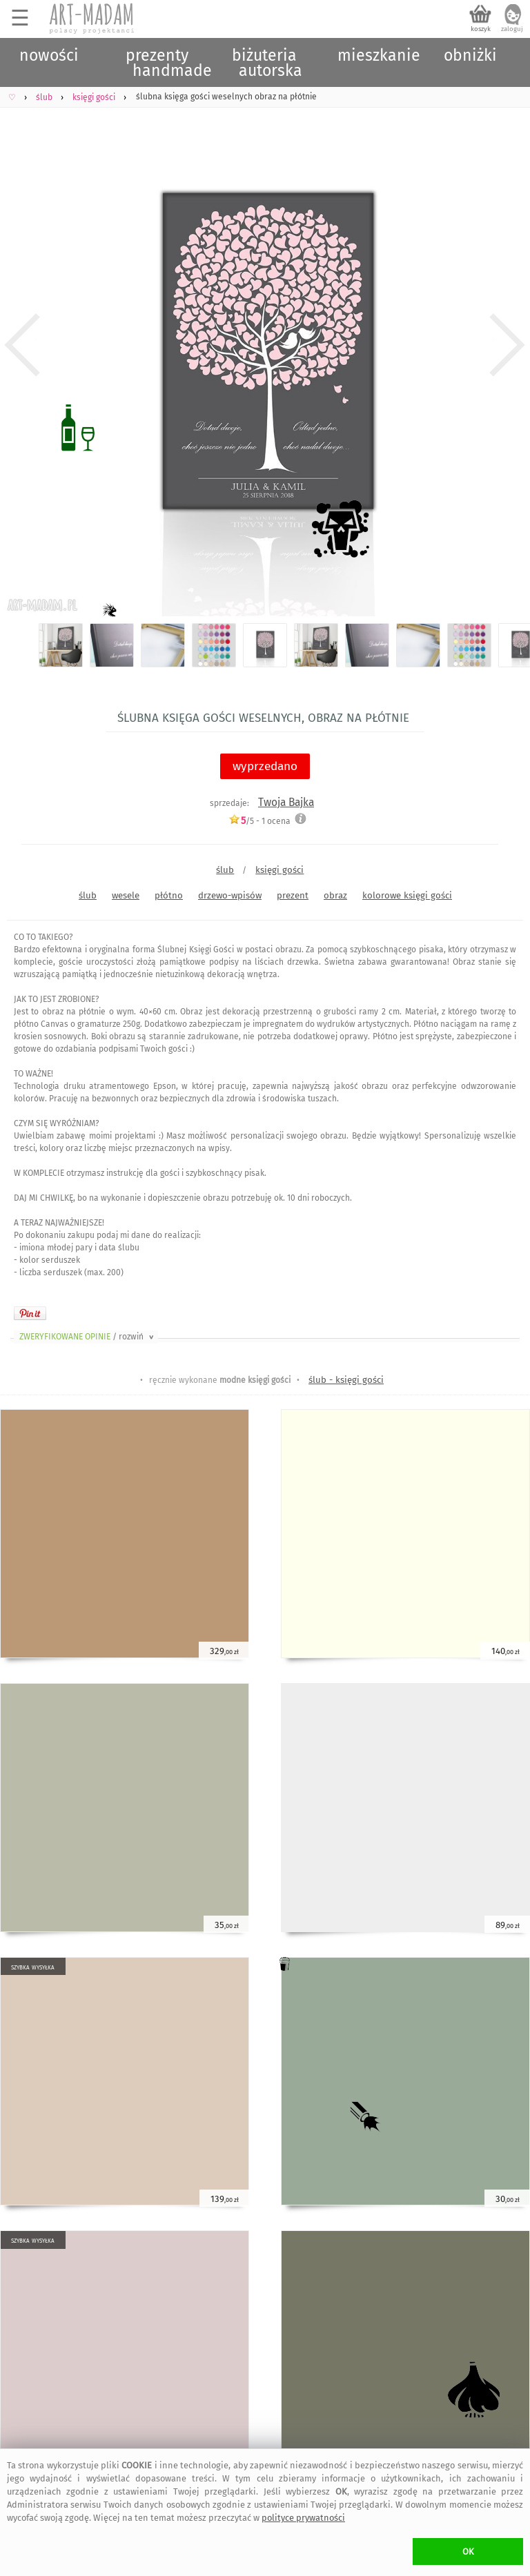  Describe the element at coordinates (474, 2389) in the screenshot. I see `ingredient icon for garlic in a cooking or recipe app` at that location.